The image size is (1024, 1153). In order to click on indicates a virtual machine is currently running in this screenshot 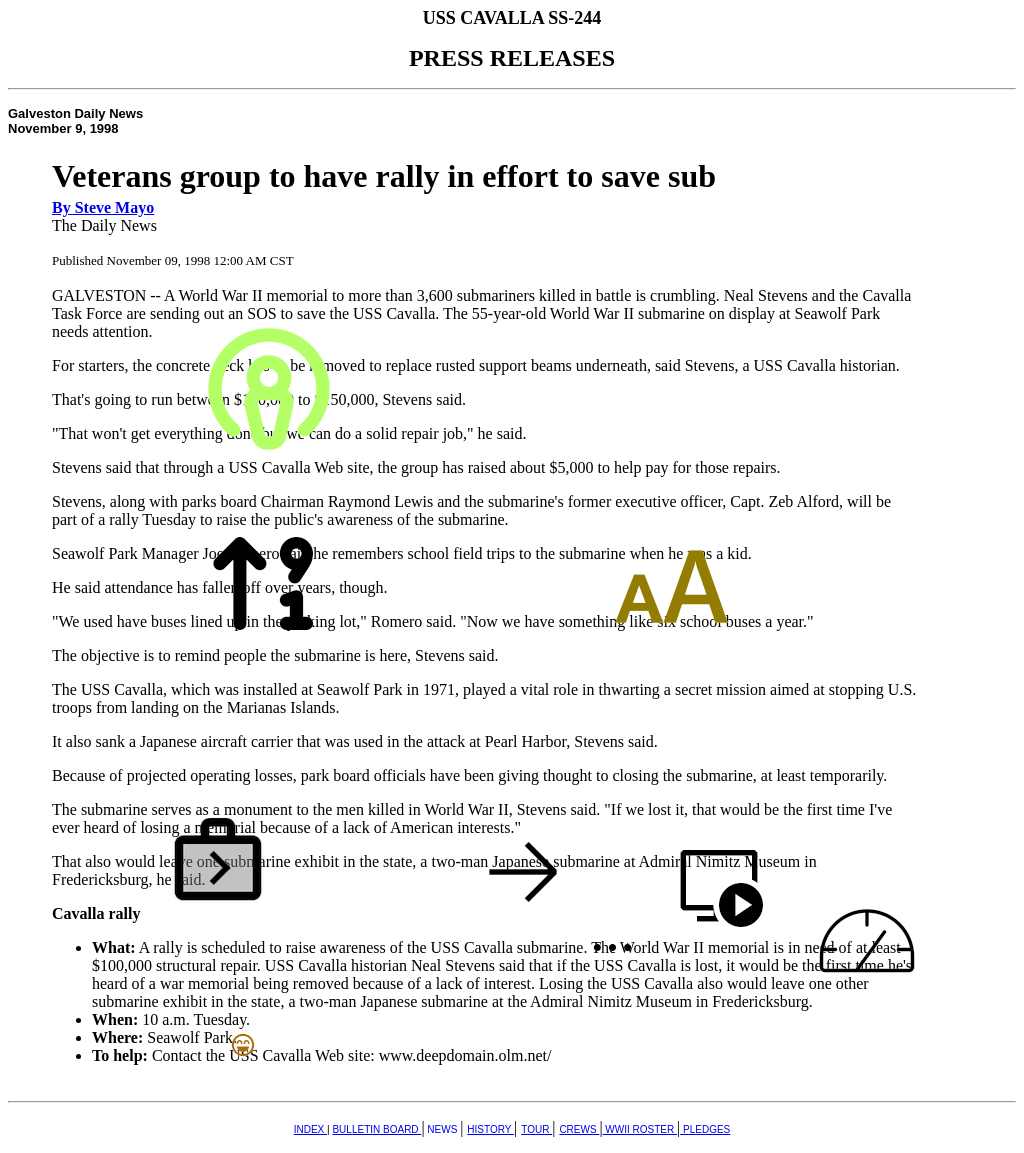, I will do `click(719, 883)`.